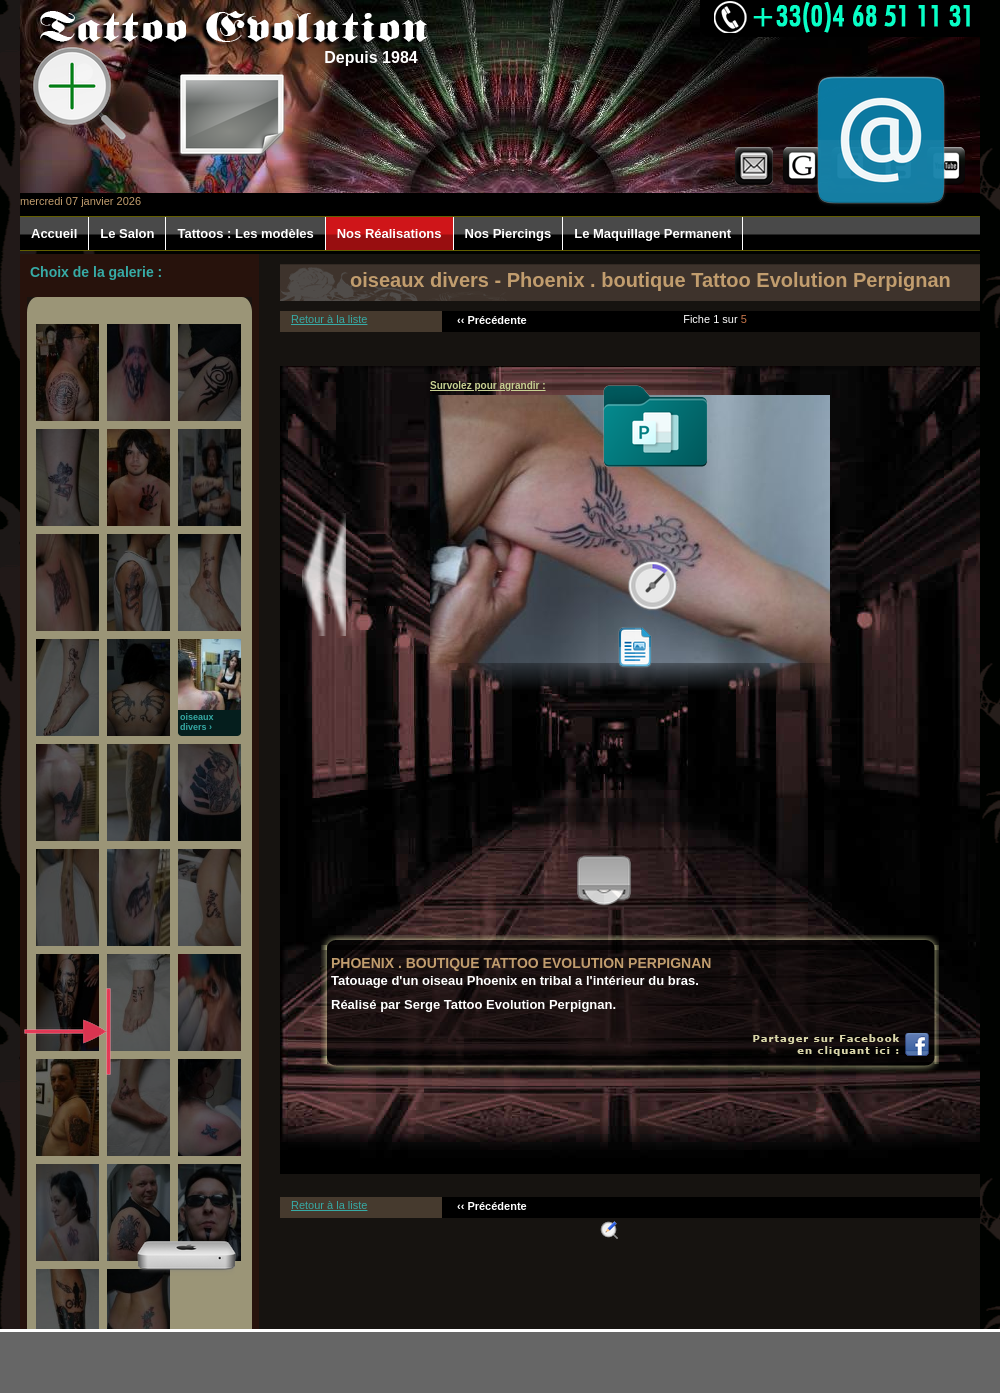 The height and width of the screenshot is (1393, 1000). I want to click on access optical disc drive, so click(604, 878).